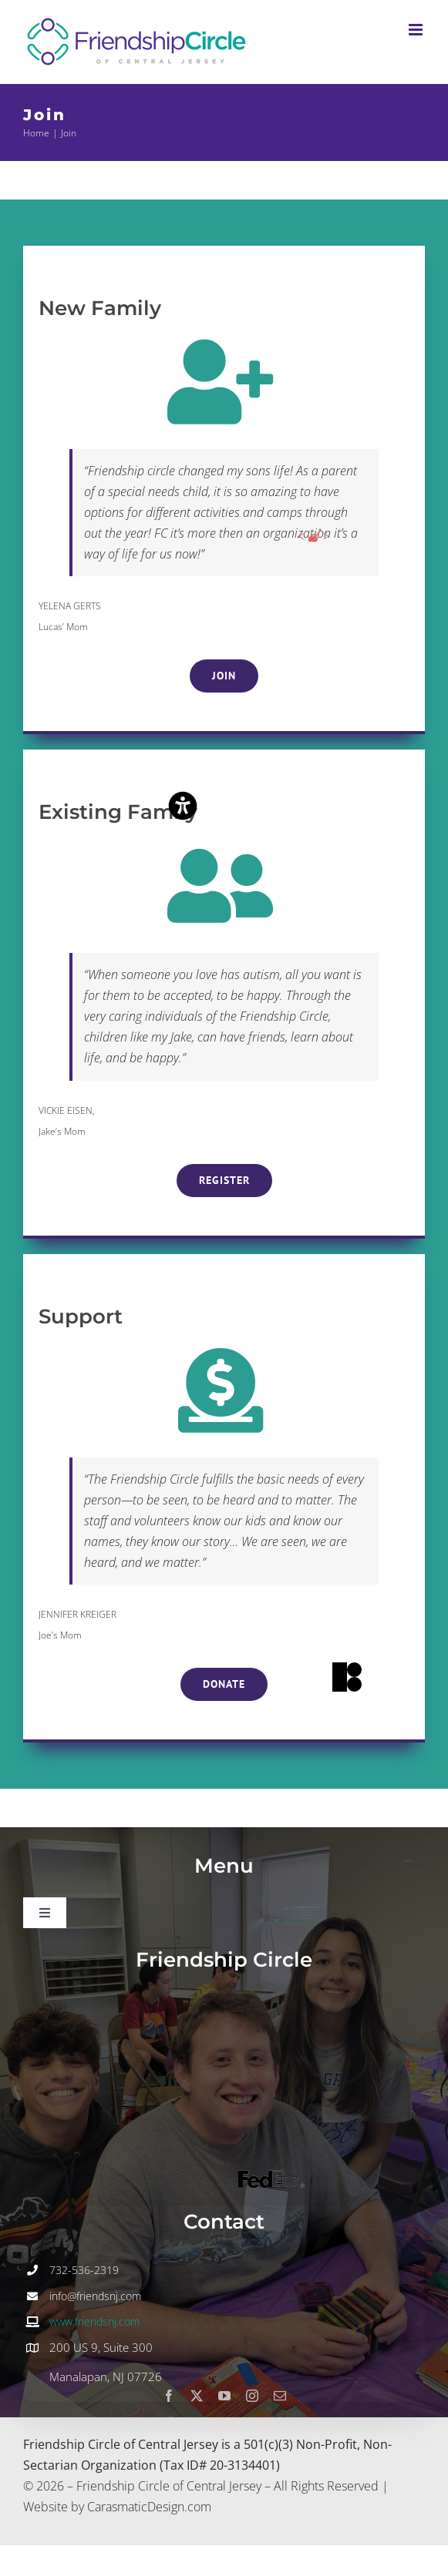 This screenshot has height=2576, width=448. What do you see at coordinates (271, 2179) in the screenshot?
I see `open the FedEx shipping app` at bounding box center [271, 2179].